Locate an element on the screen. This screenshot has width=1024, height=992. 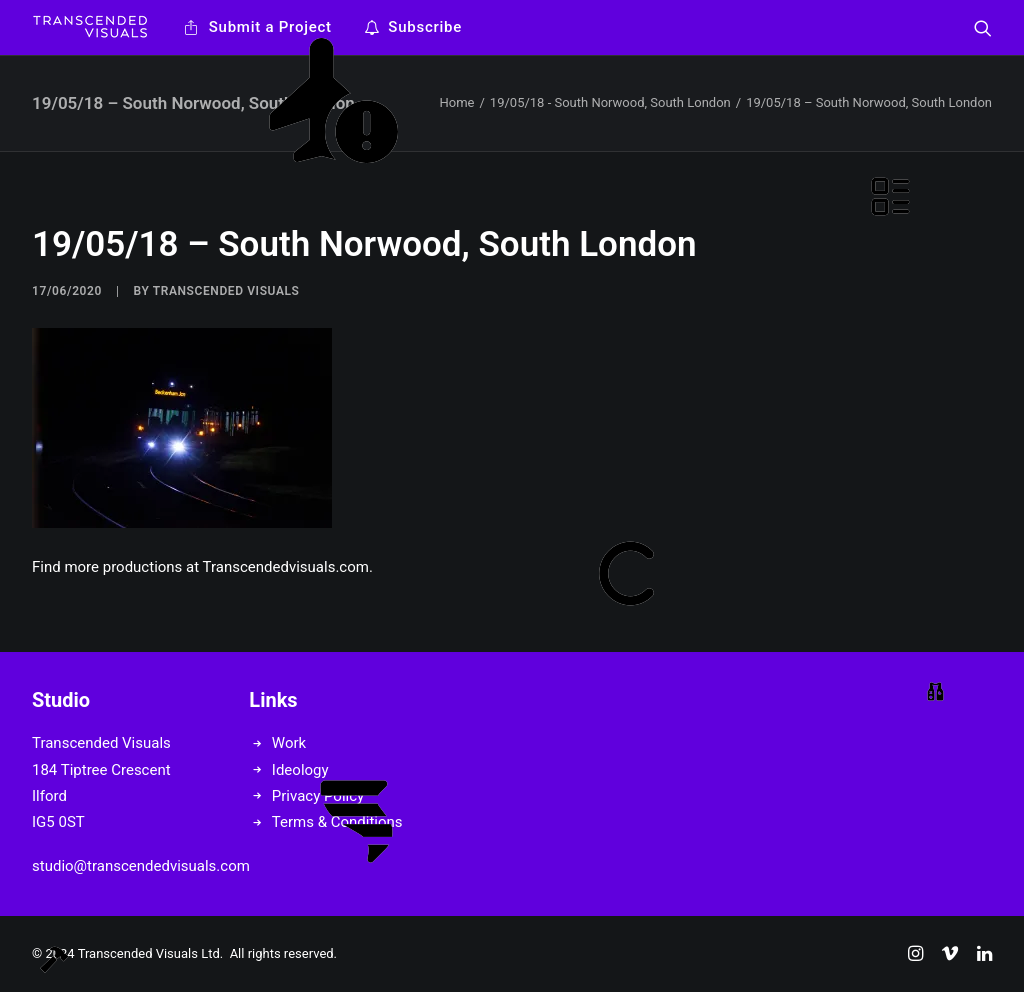
flight alert or travel warning notification is located at coordinates (328, 100).